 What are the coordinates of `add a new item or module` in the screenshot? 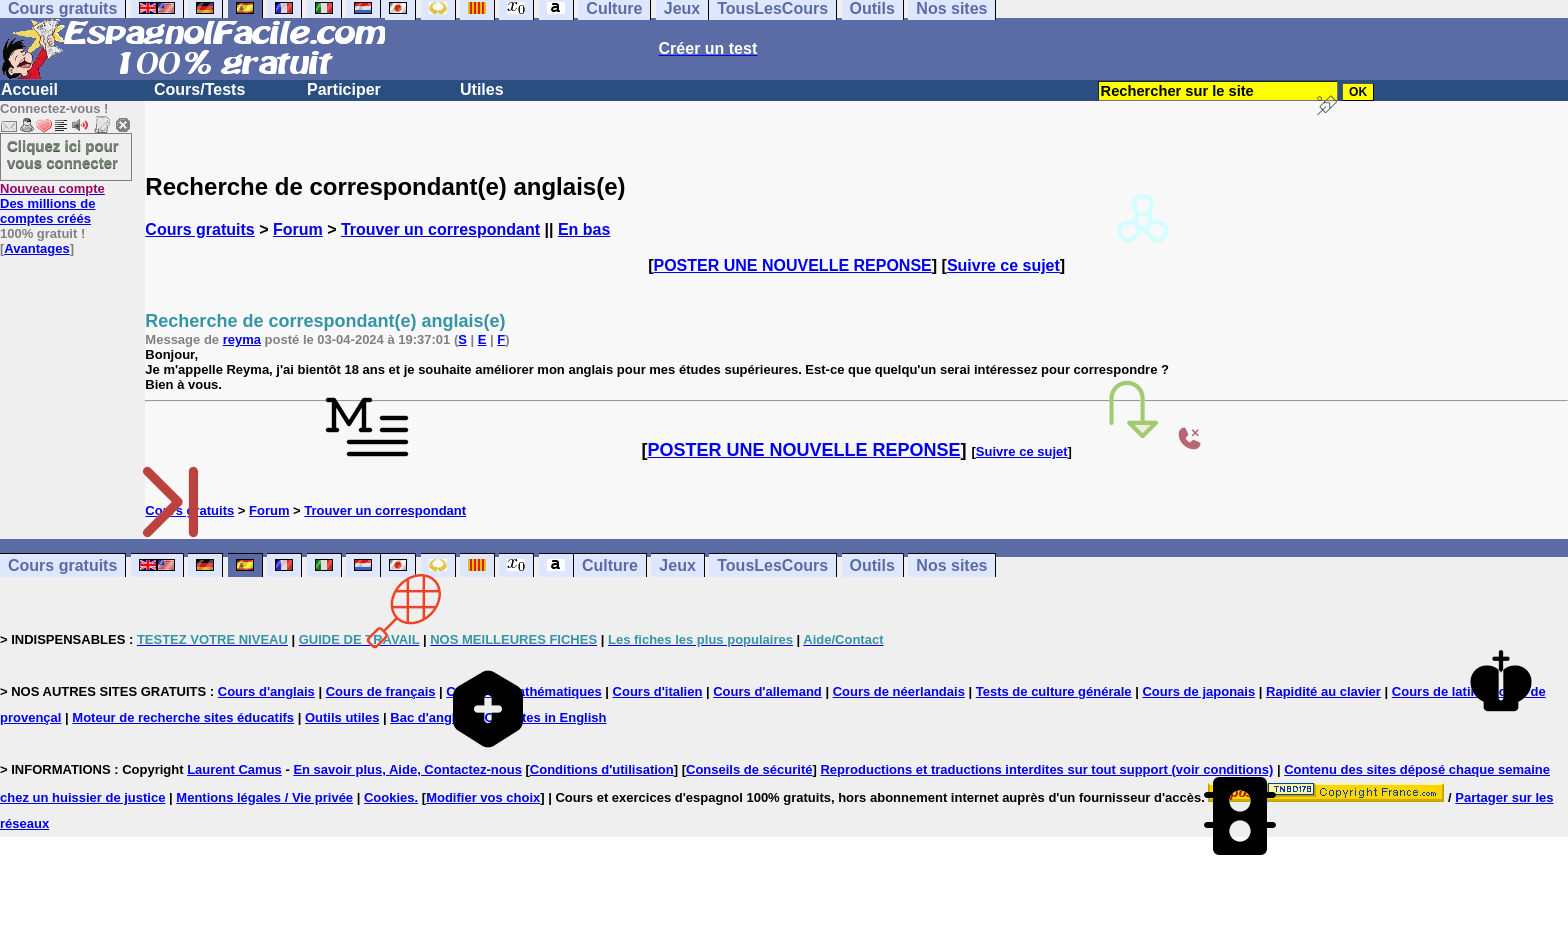 It's located at (488, 709).